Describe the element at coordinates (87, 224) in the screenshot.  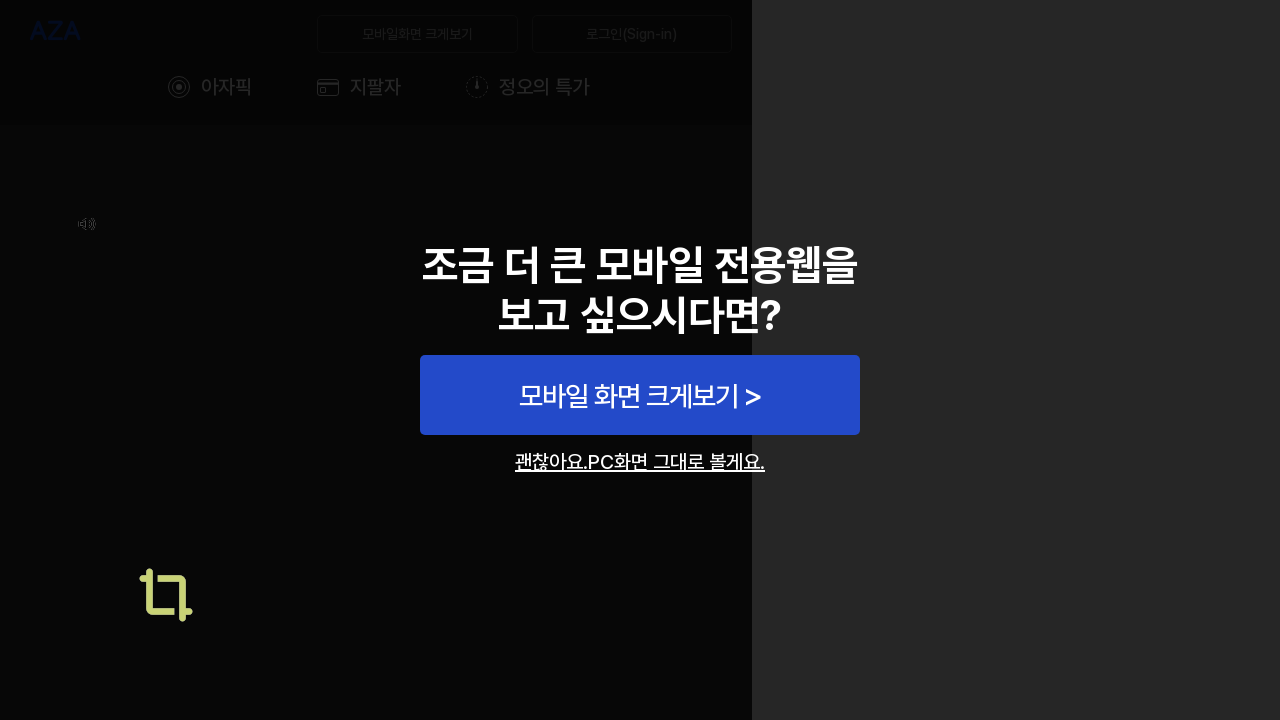
I see `adjust audio volume` at that location.